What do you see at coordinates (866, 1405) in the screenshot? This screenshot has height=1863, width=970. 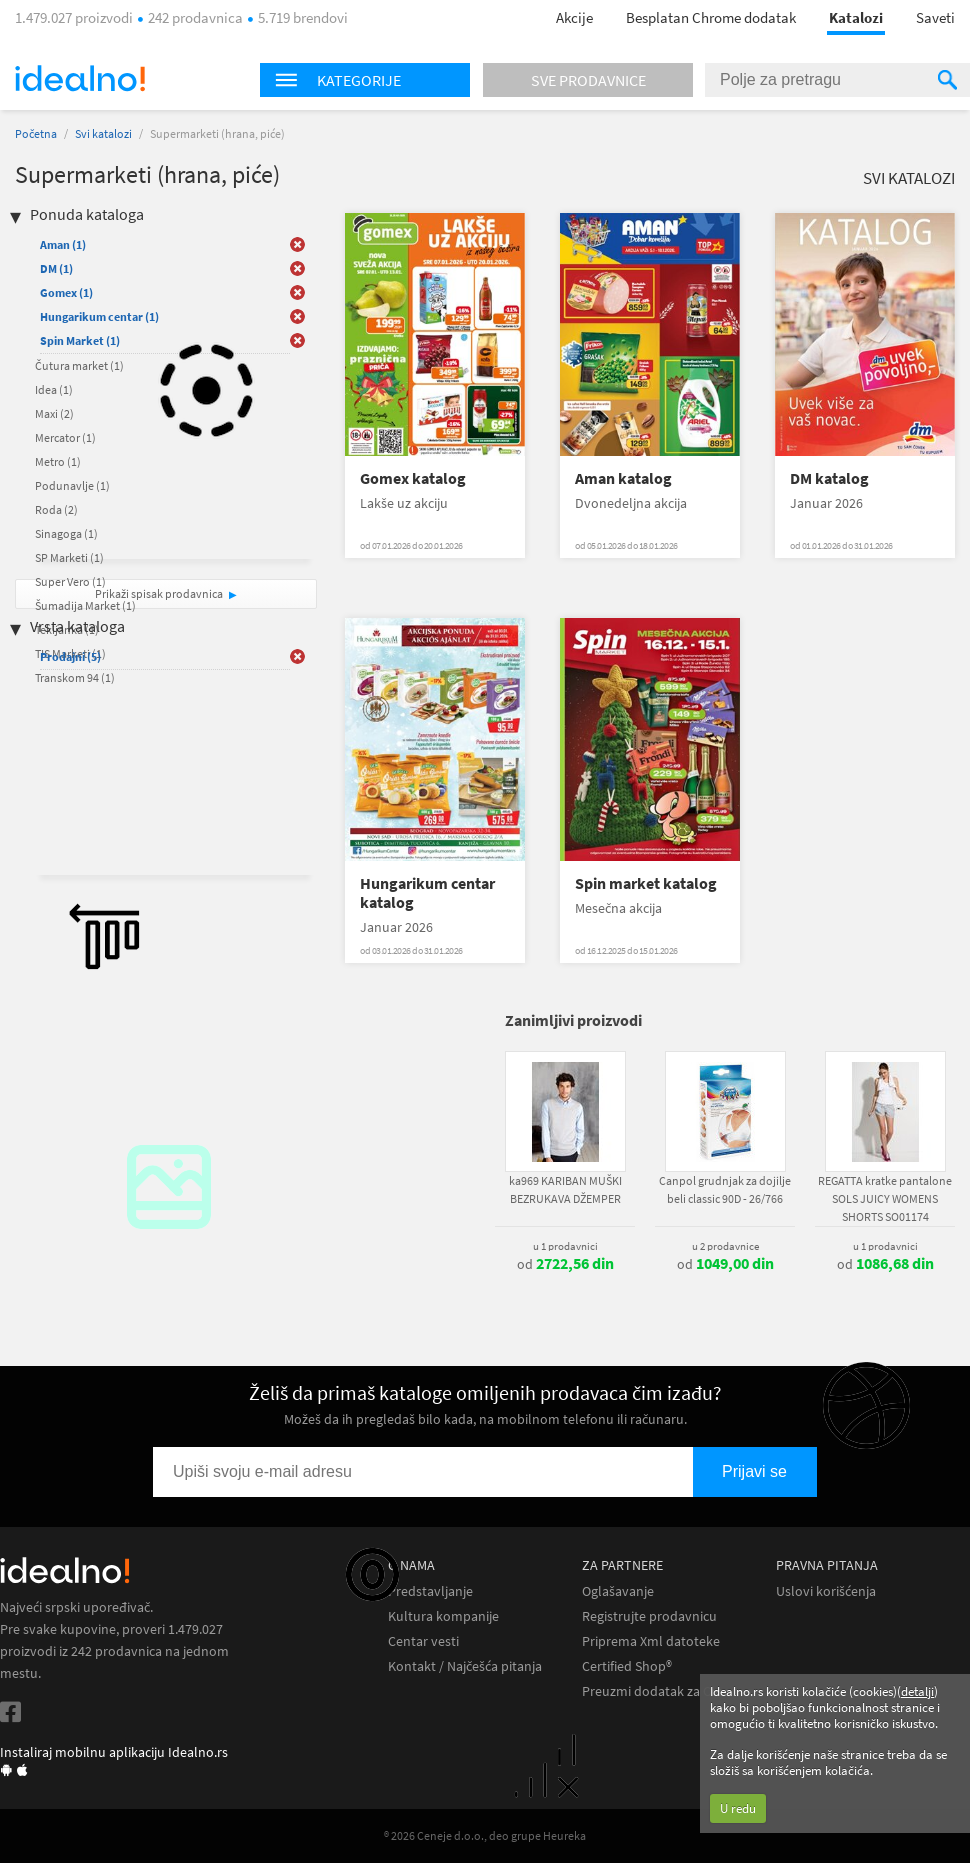 I see `view dribbble profile or portfolio` at bounding box center [866, 1405].